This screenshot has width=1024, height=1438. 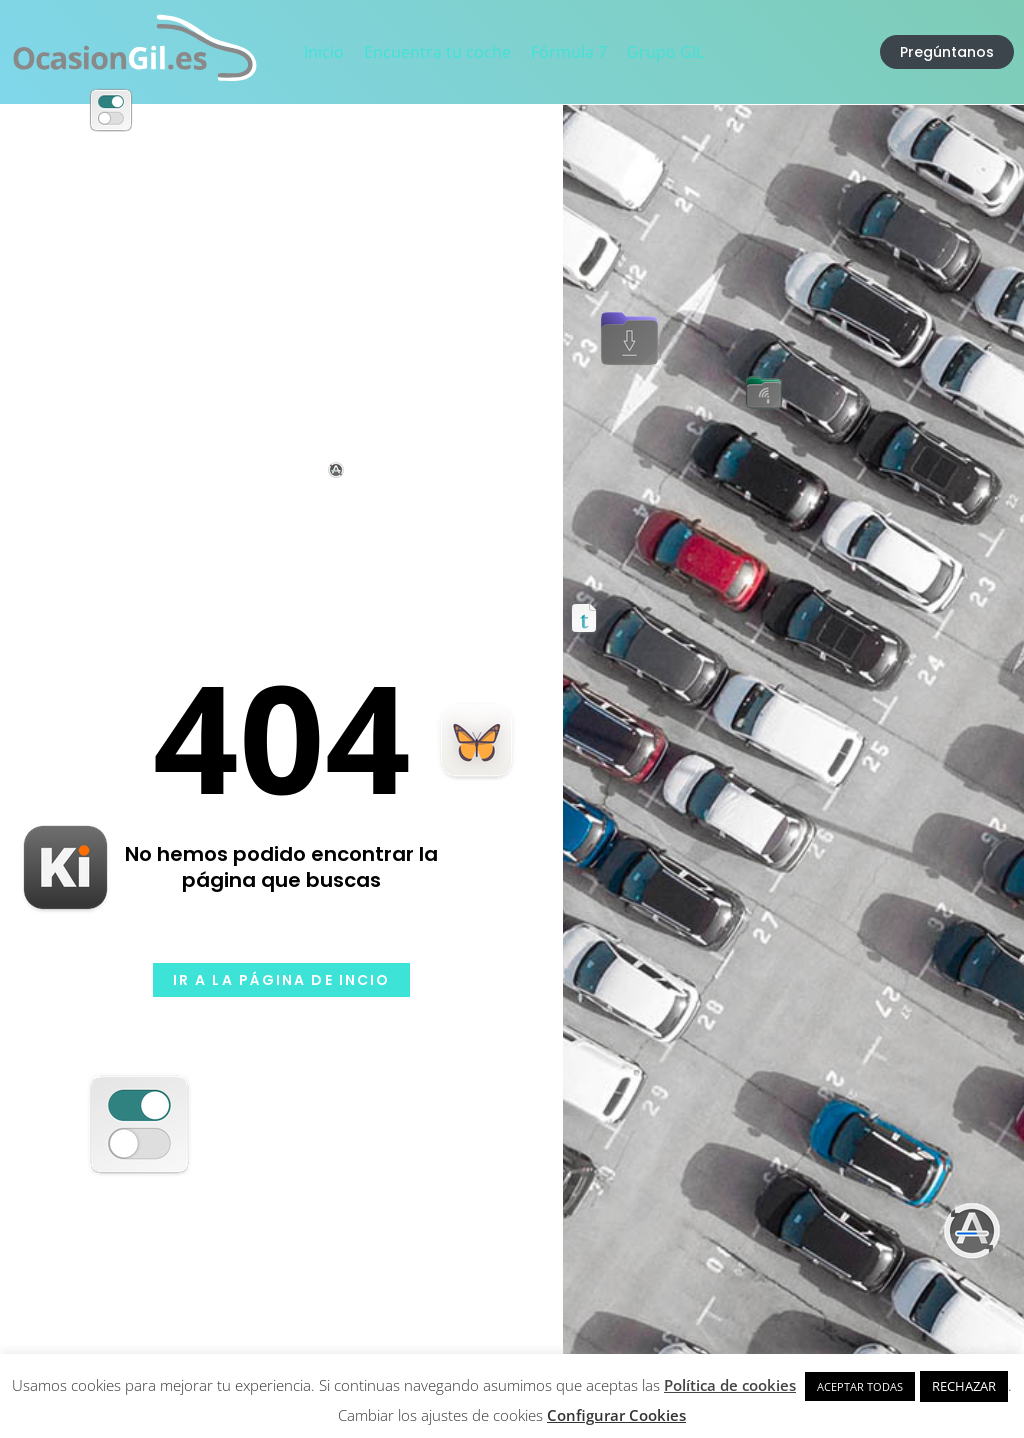 What do you see at coordinates (139, 1124) in the screenshot?
I see `open gnome tweaks to customize desktop settings` at bounding box center [139, 1124].